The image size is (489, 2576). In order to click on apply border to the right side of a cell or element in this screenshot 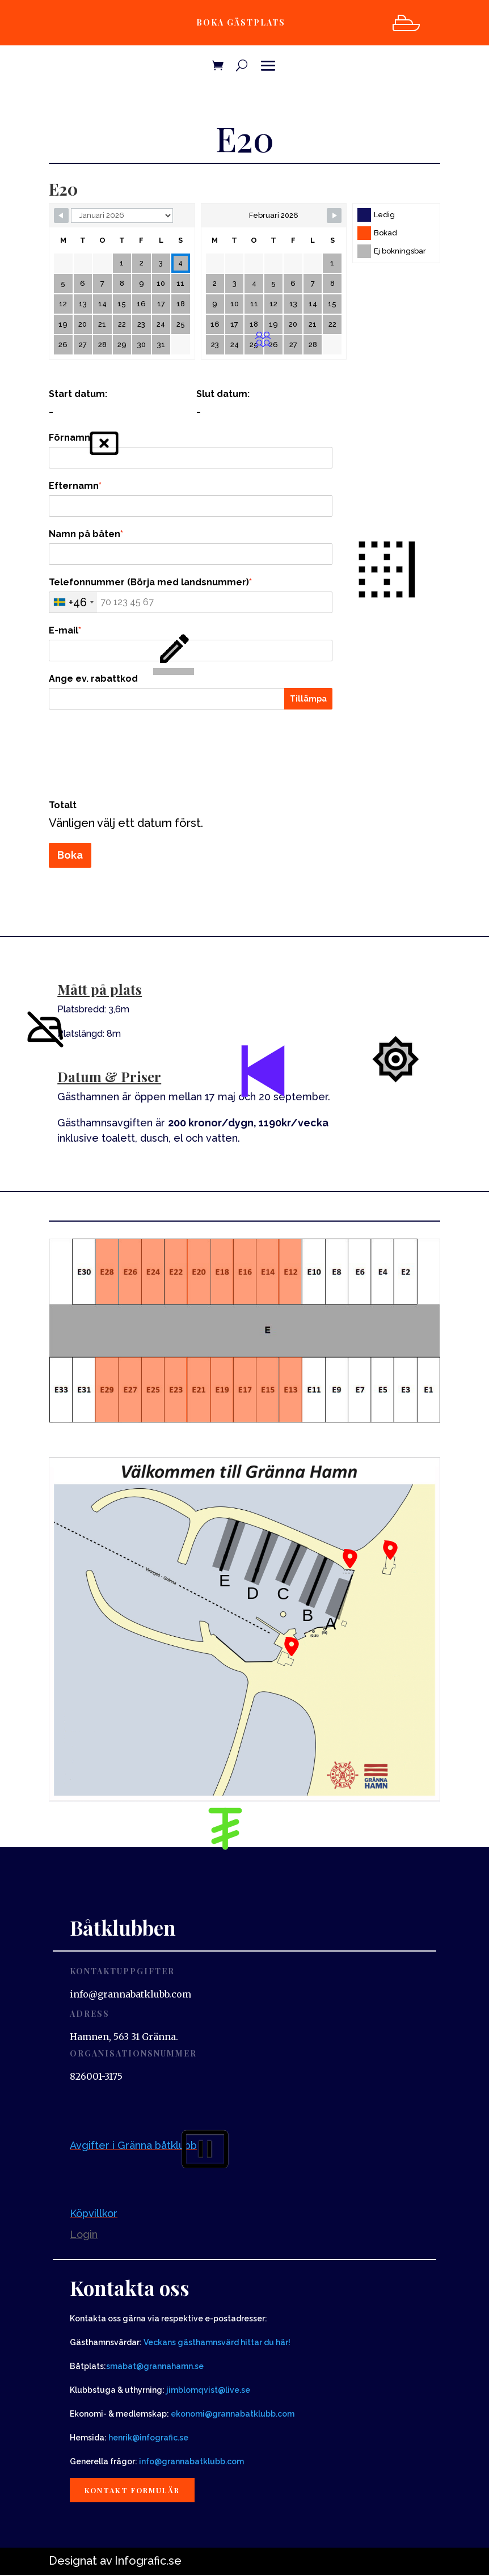, I will do `click(387, 569)`.